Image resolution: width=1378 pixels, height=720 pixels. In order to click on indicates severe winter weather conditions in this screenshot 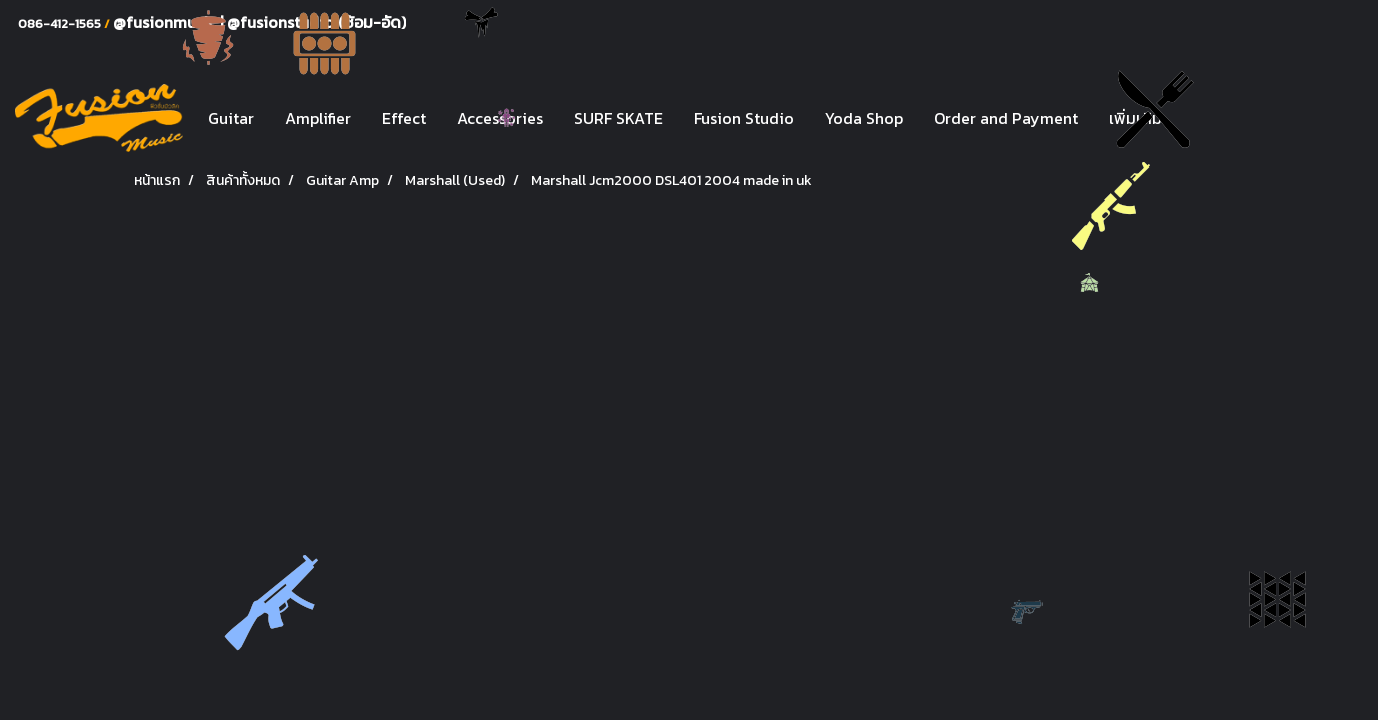, I will do `click(506, 117)`.